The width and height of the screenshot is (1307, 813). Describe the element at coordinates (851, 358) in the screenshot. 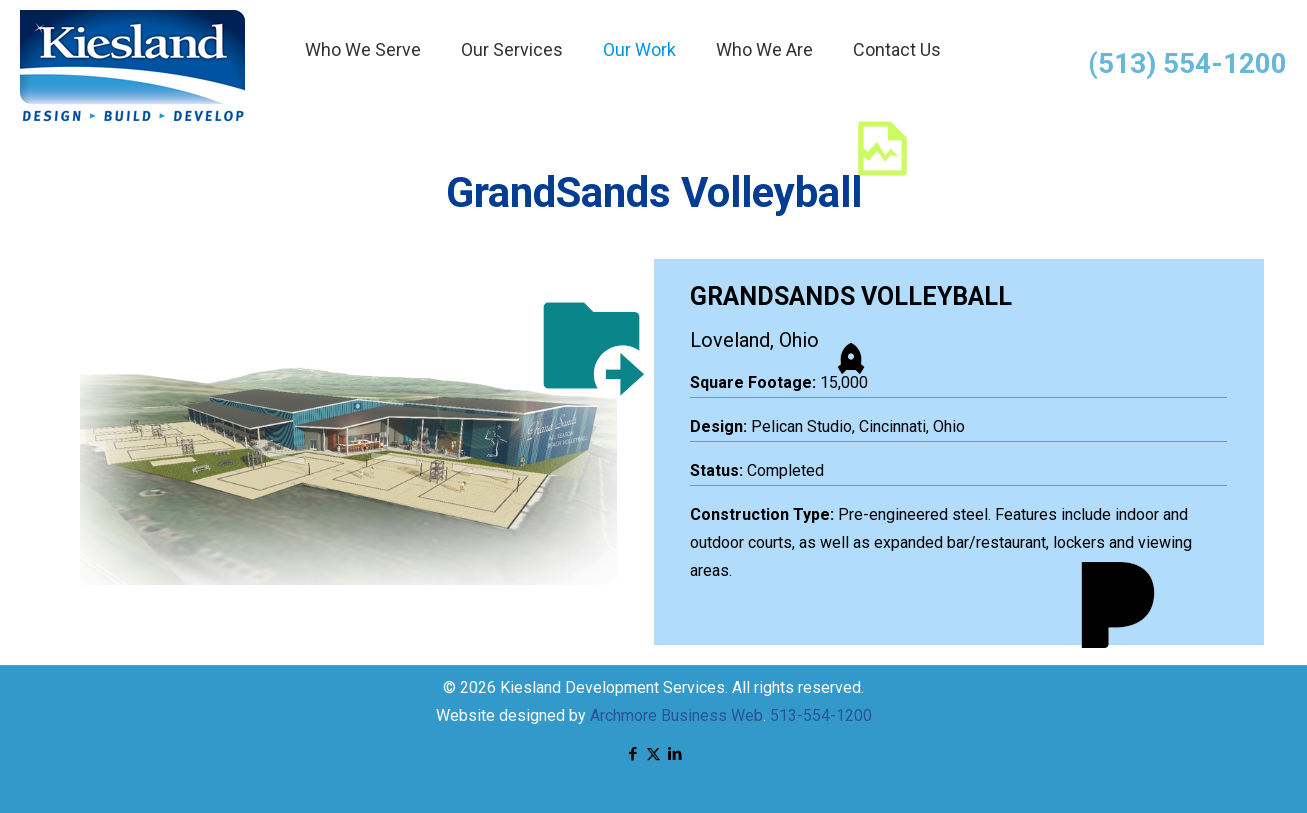

I see `launch or deploy an application` at that location.